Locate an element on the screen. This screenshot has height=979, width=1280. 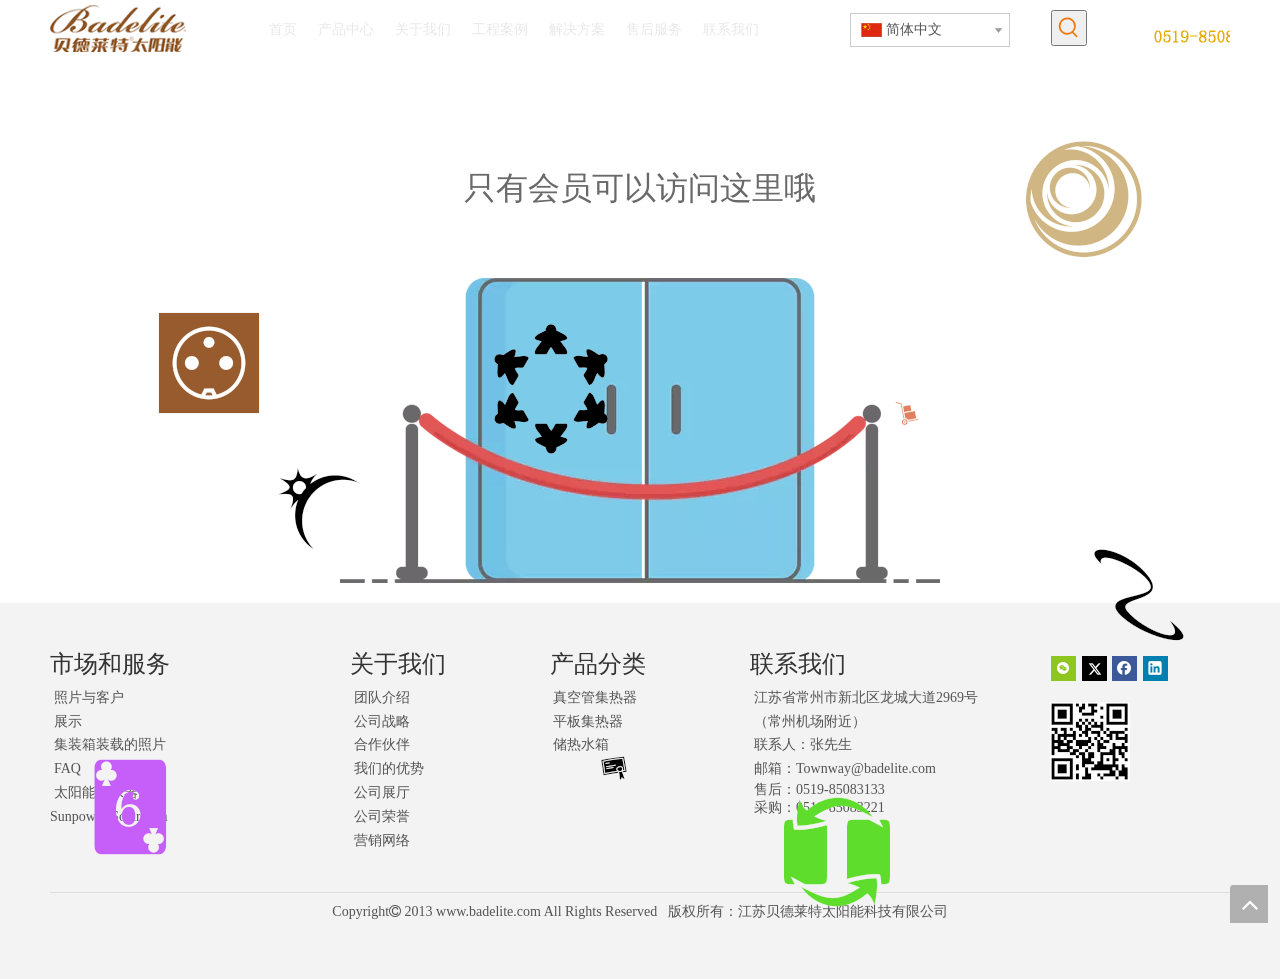
view players in a game lobby is located at coordinates (551, 389).